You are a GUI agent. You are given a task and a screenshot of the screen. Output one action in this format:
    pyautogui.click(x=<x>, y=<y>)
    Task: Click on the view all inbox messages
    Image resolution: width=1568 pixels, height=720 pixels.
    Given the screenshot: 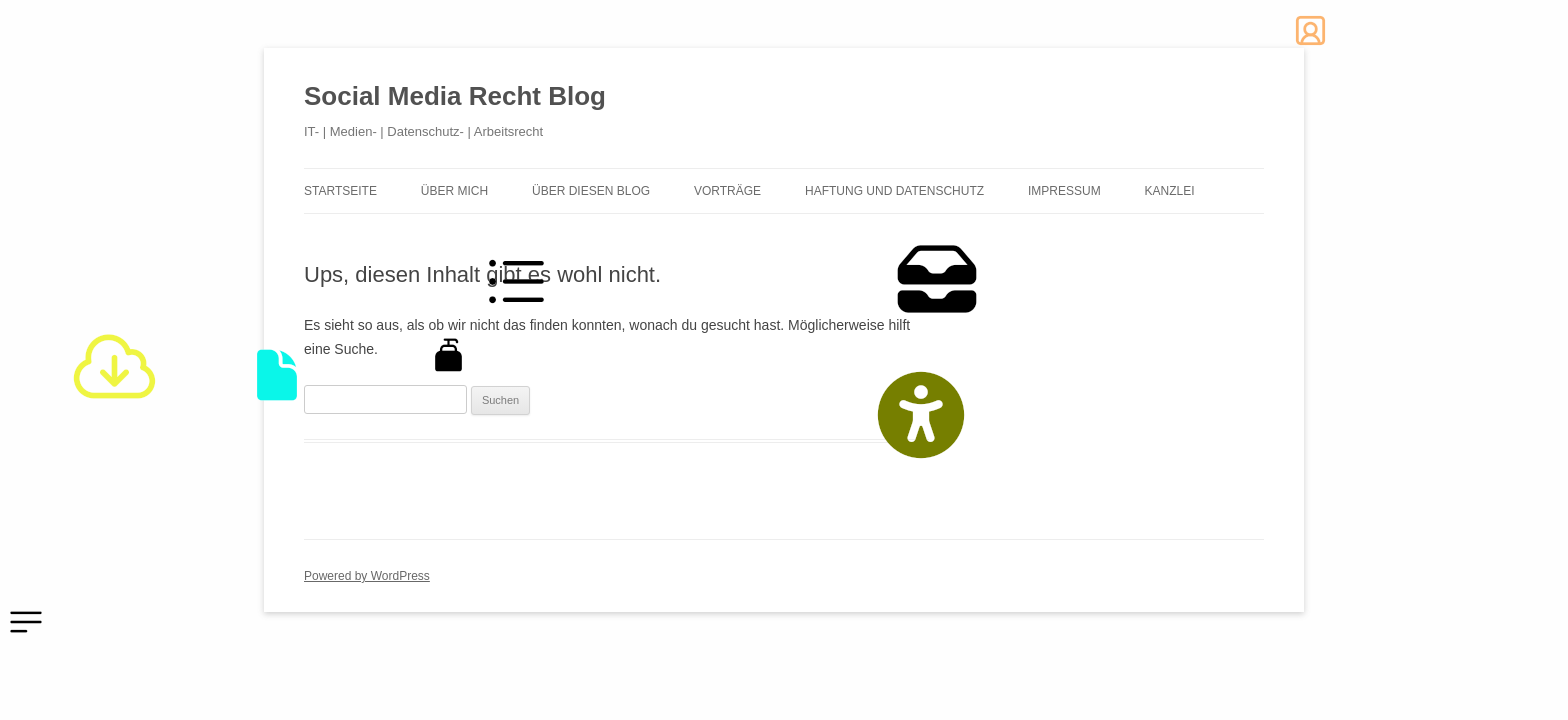 What is the action you would take?
    pyautogui.click(x=937, y=279)
    